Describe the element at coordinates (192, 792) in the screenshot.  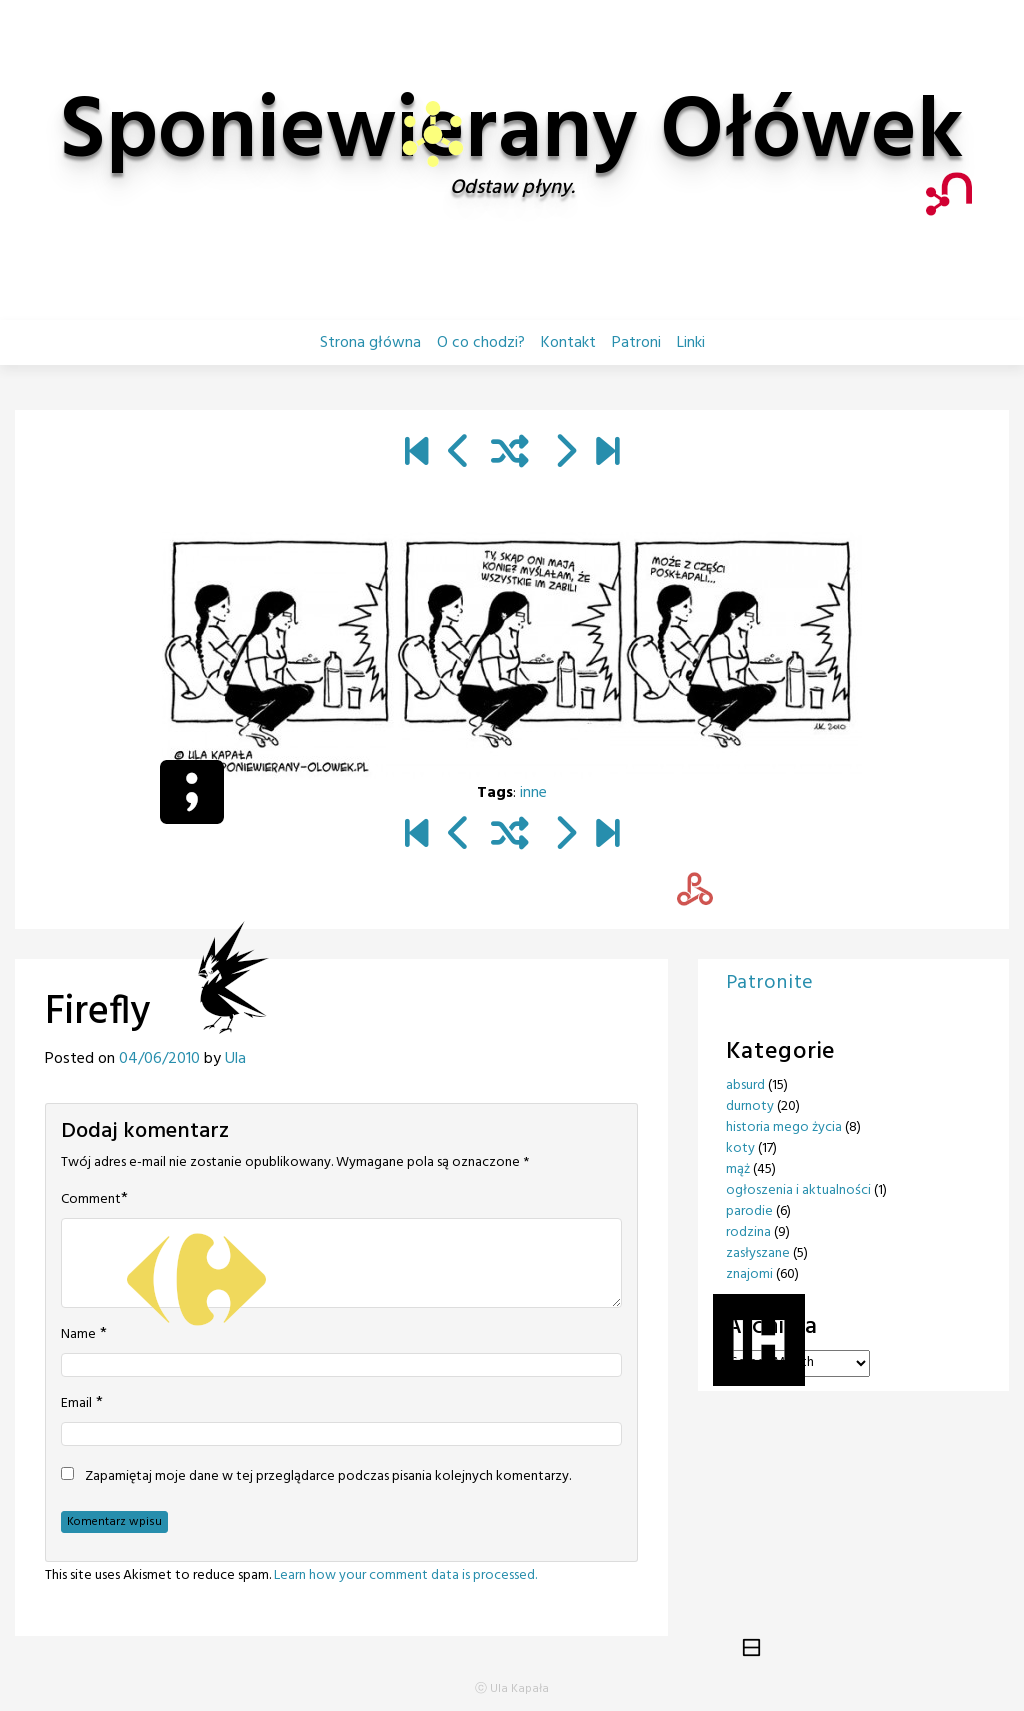
I see `open tldraw whiteboard application` at that location.